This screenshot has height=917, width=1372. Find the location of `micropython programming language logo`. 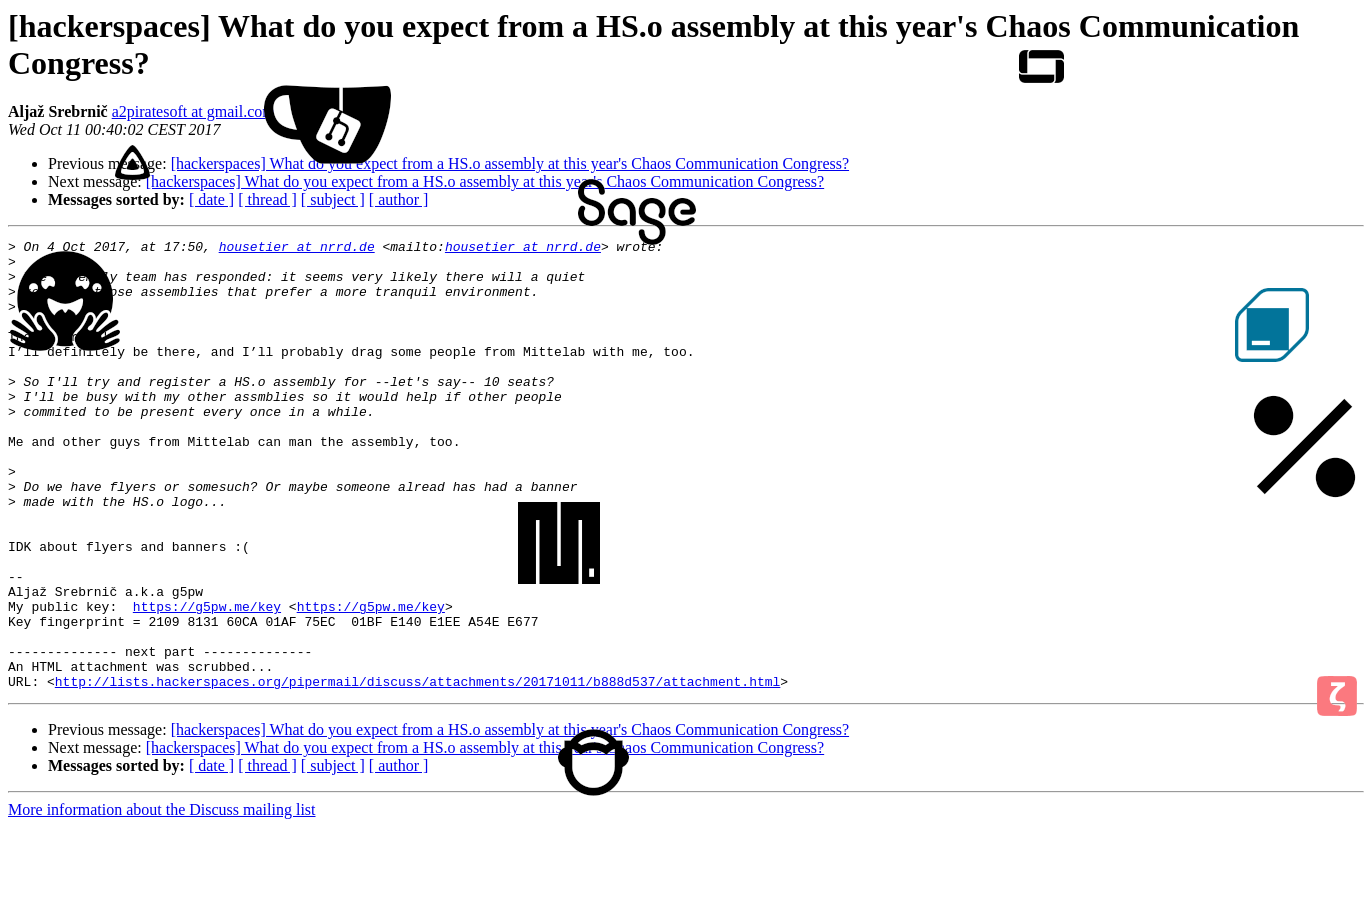

micropython programming language logo is located at coordinates (559, 543).